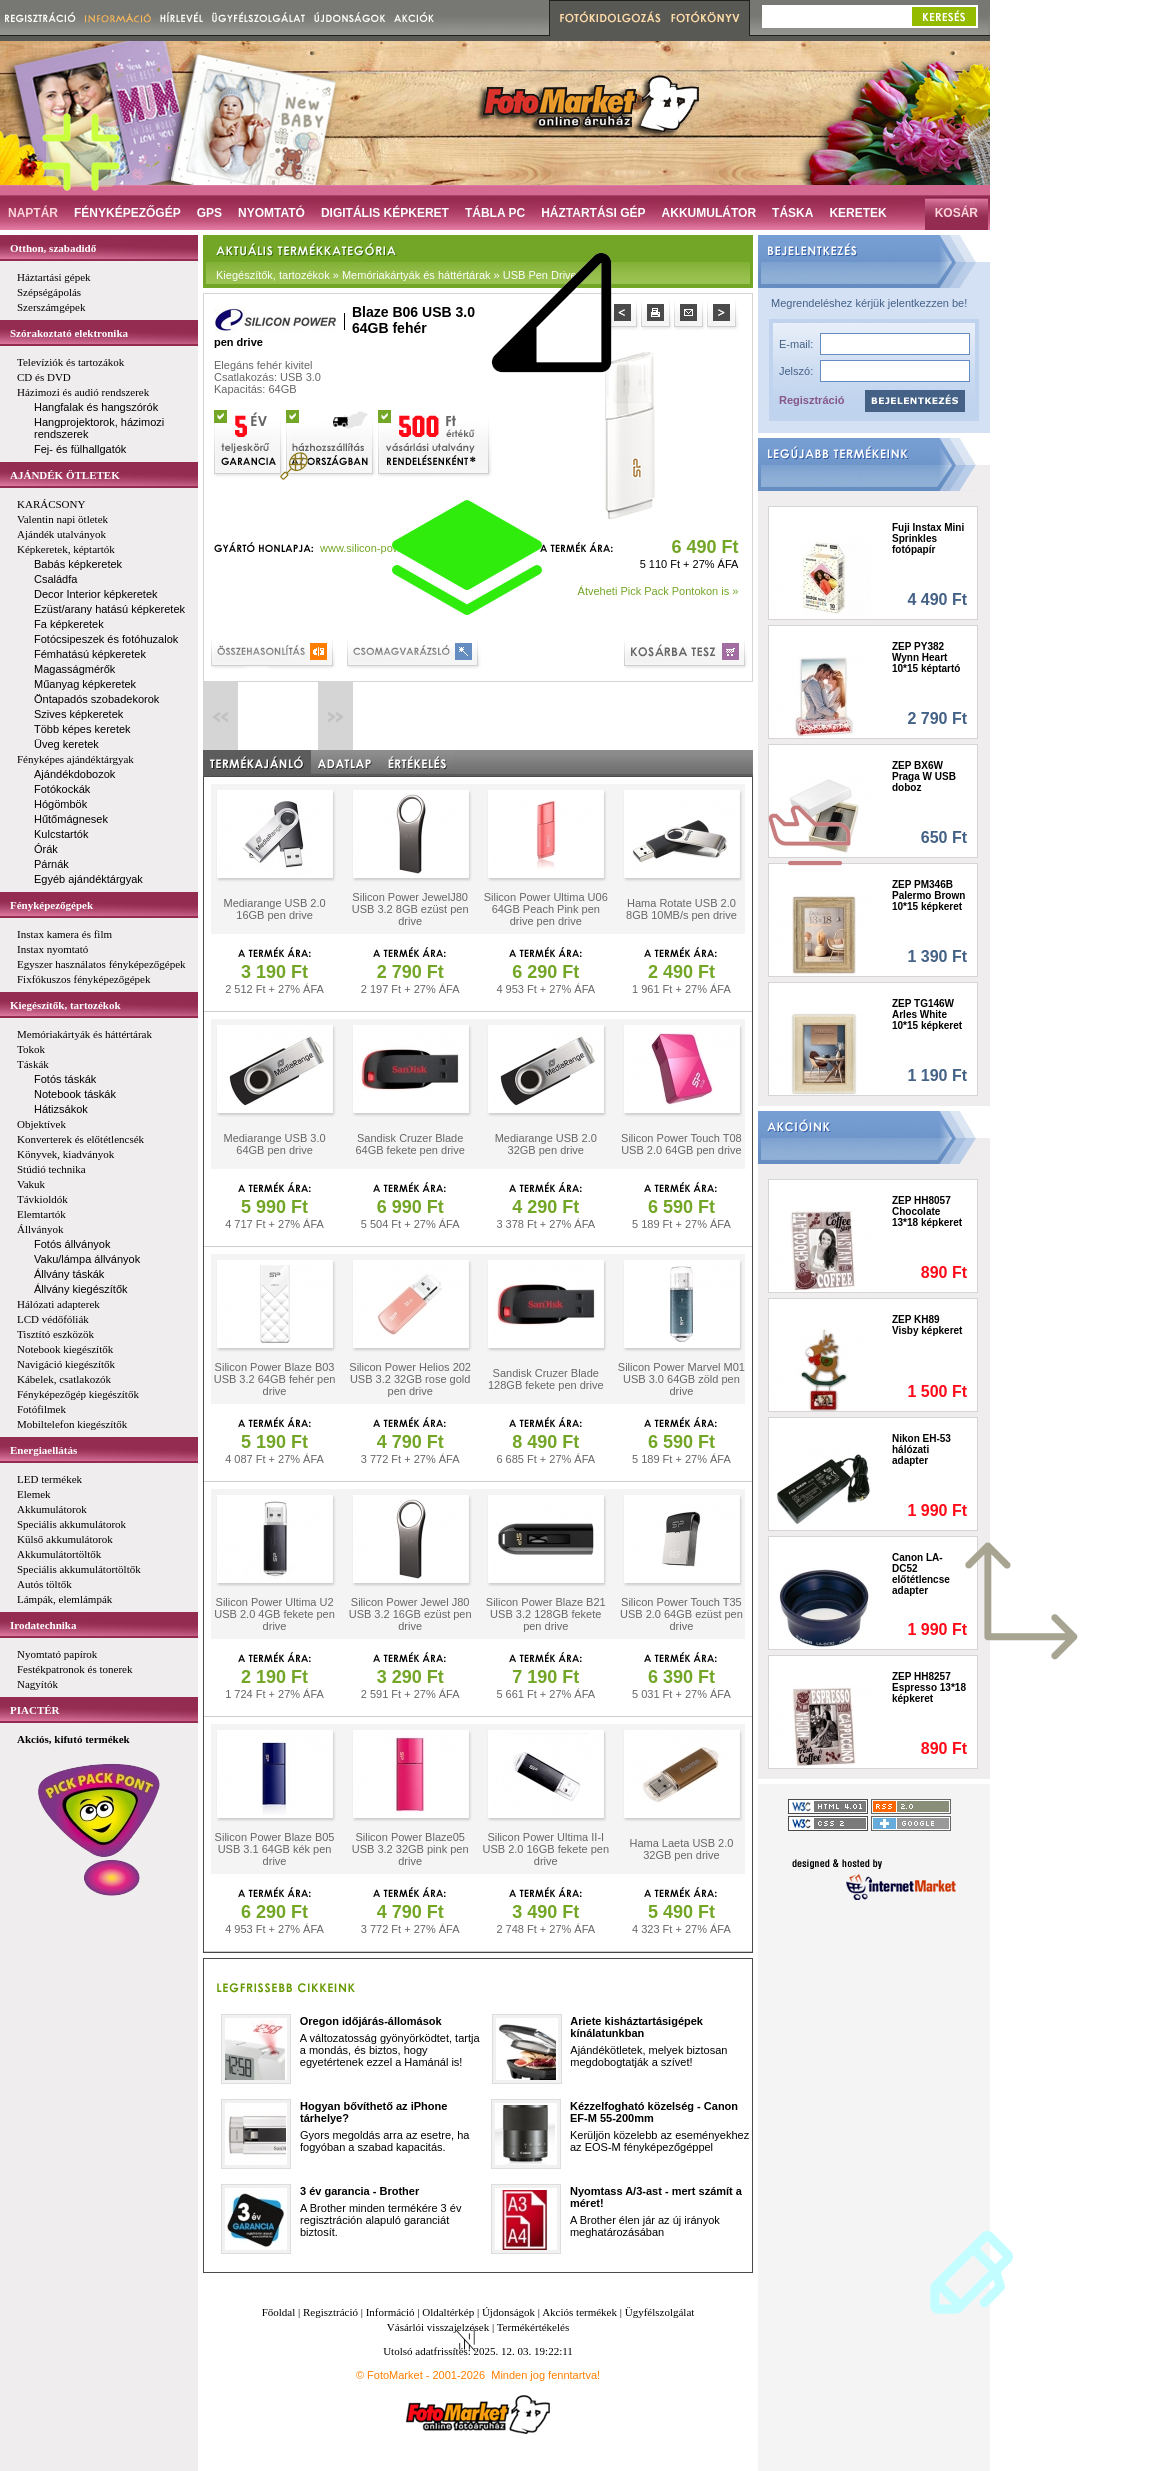 The height and width of the screenshot is (2471, 1159). Describe the element at coordinates (809, 832) in the screenshot. I see `indicates flight mode is active` at that location.